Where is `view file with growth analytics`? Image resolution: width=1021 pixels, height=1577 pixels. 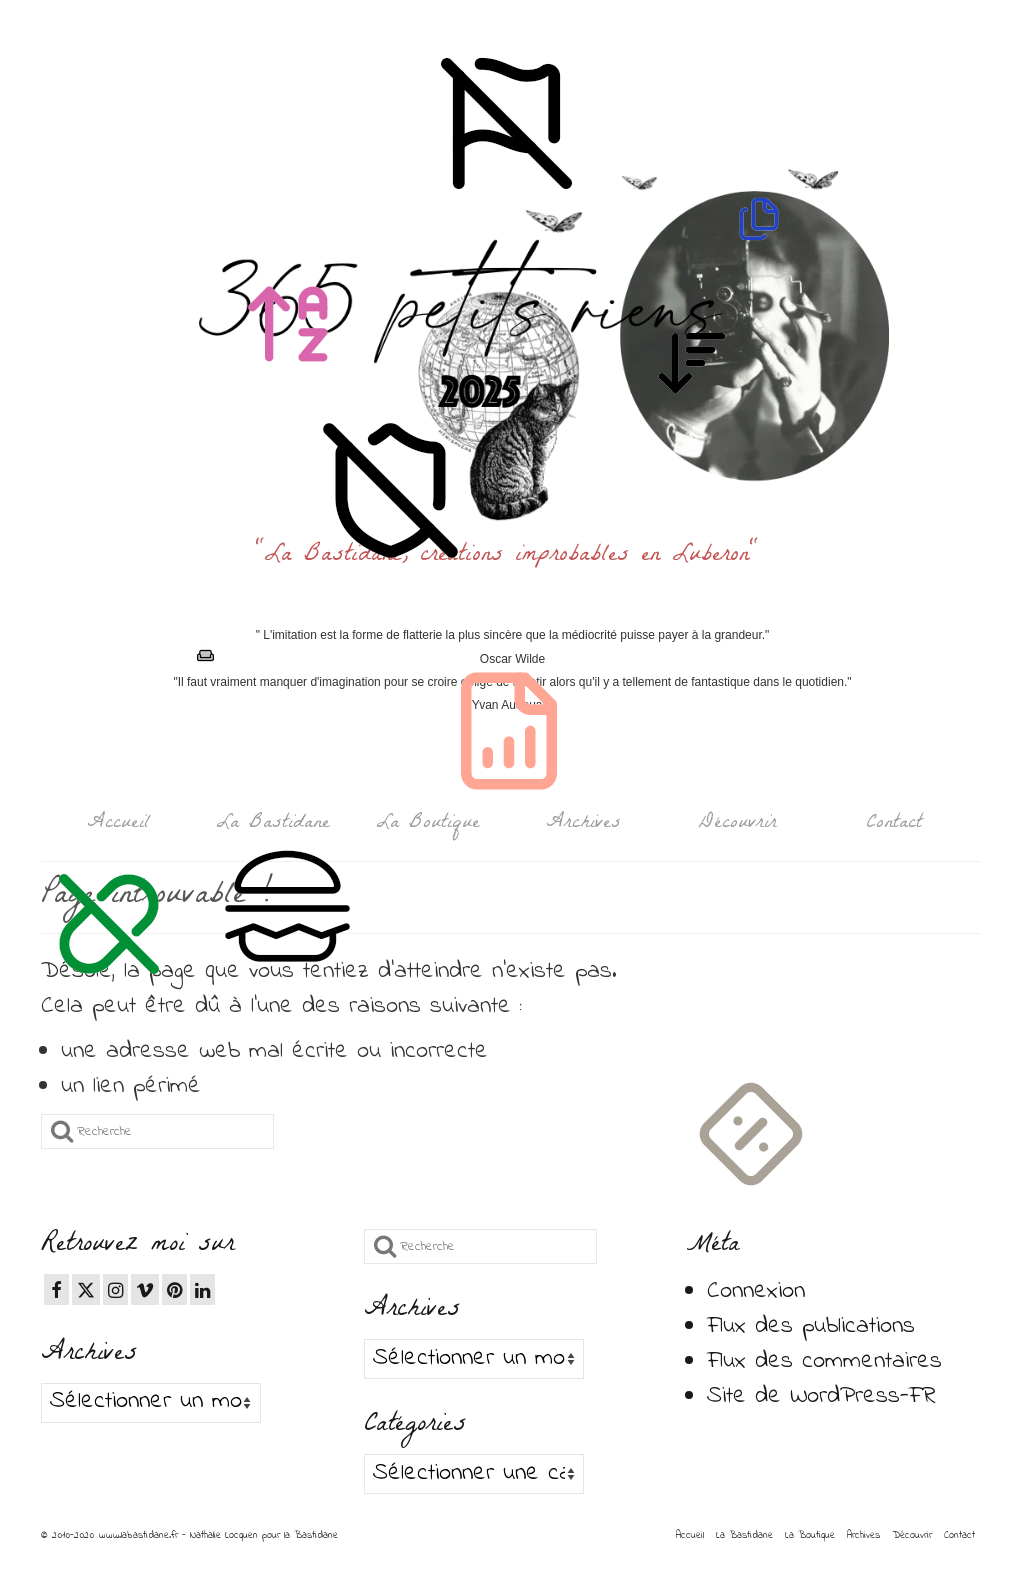
view file with growth analytics is located at coordinates (509, 731).